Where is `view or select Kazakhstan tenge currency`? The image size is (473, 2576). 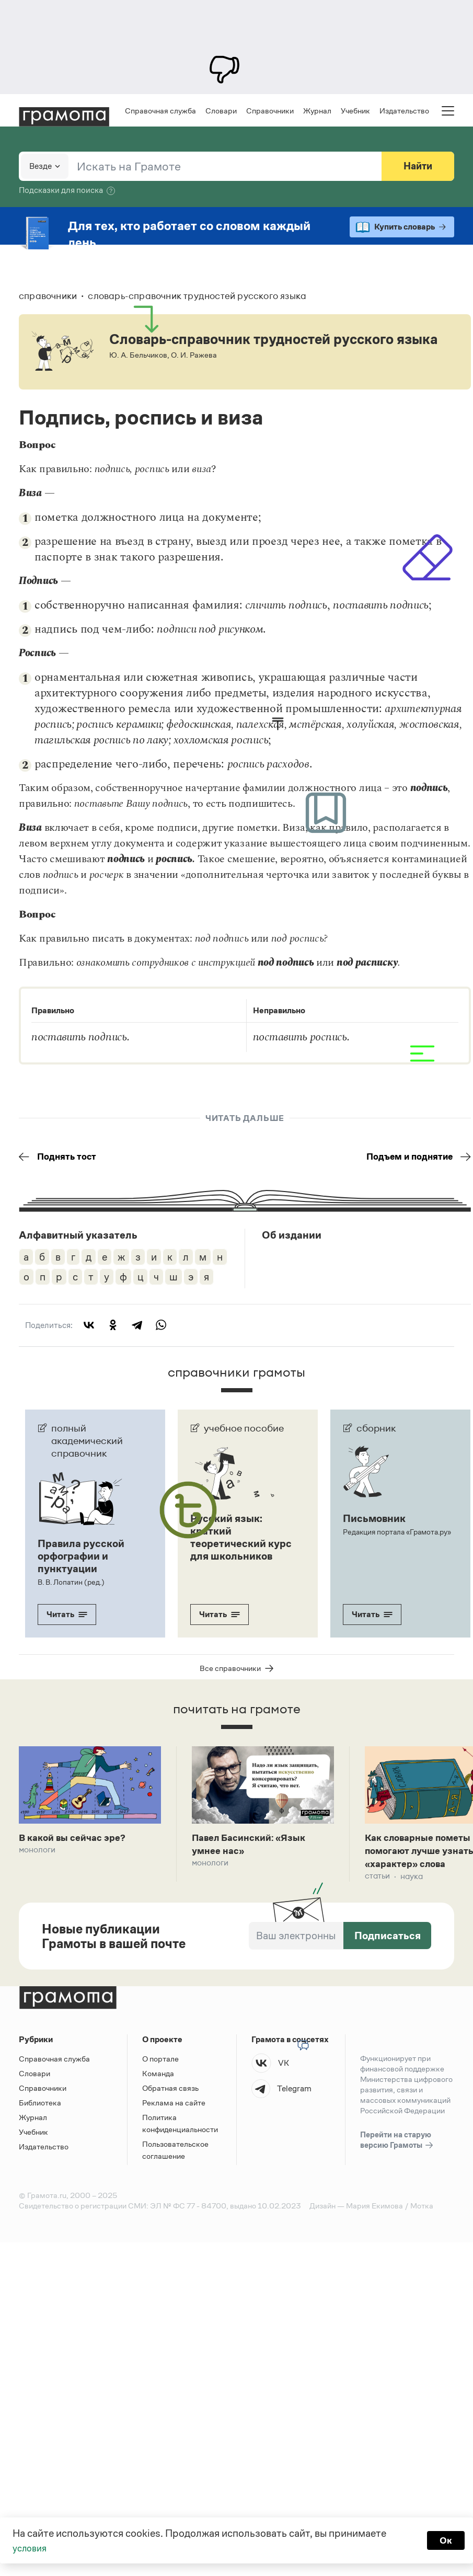 view or select Kazakhstan tenge currency is located at coordinates (278, 723).